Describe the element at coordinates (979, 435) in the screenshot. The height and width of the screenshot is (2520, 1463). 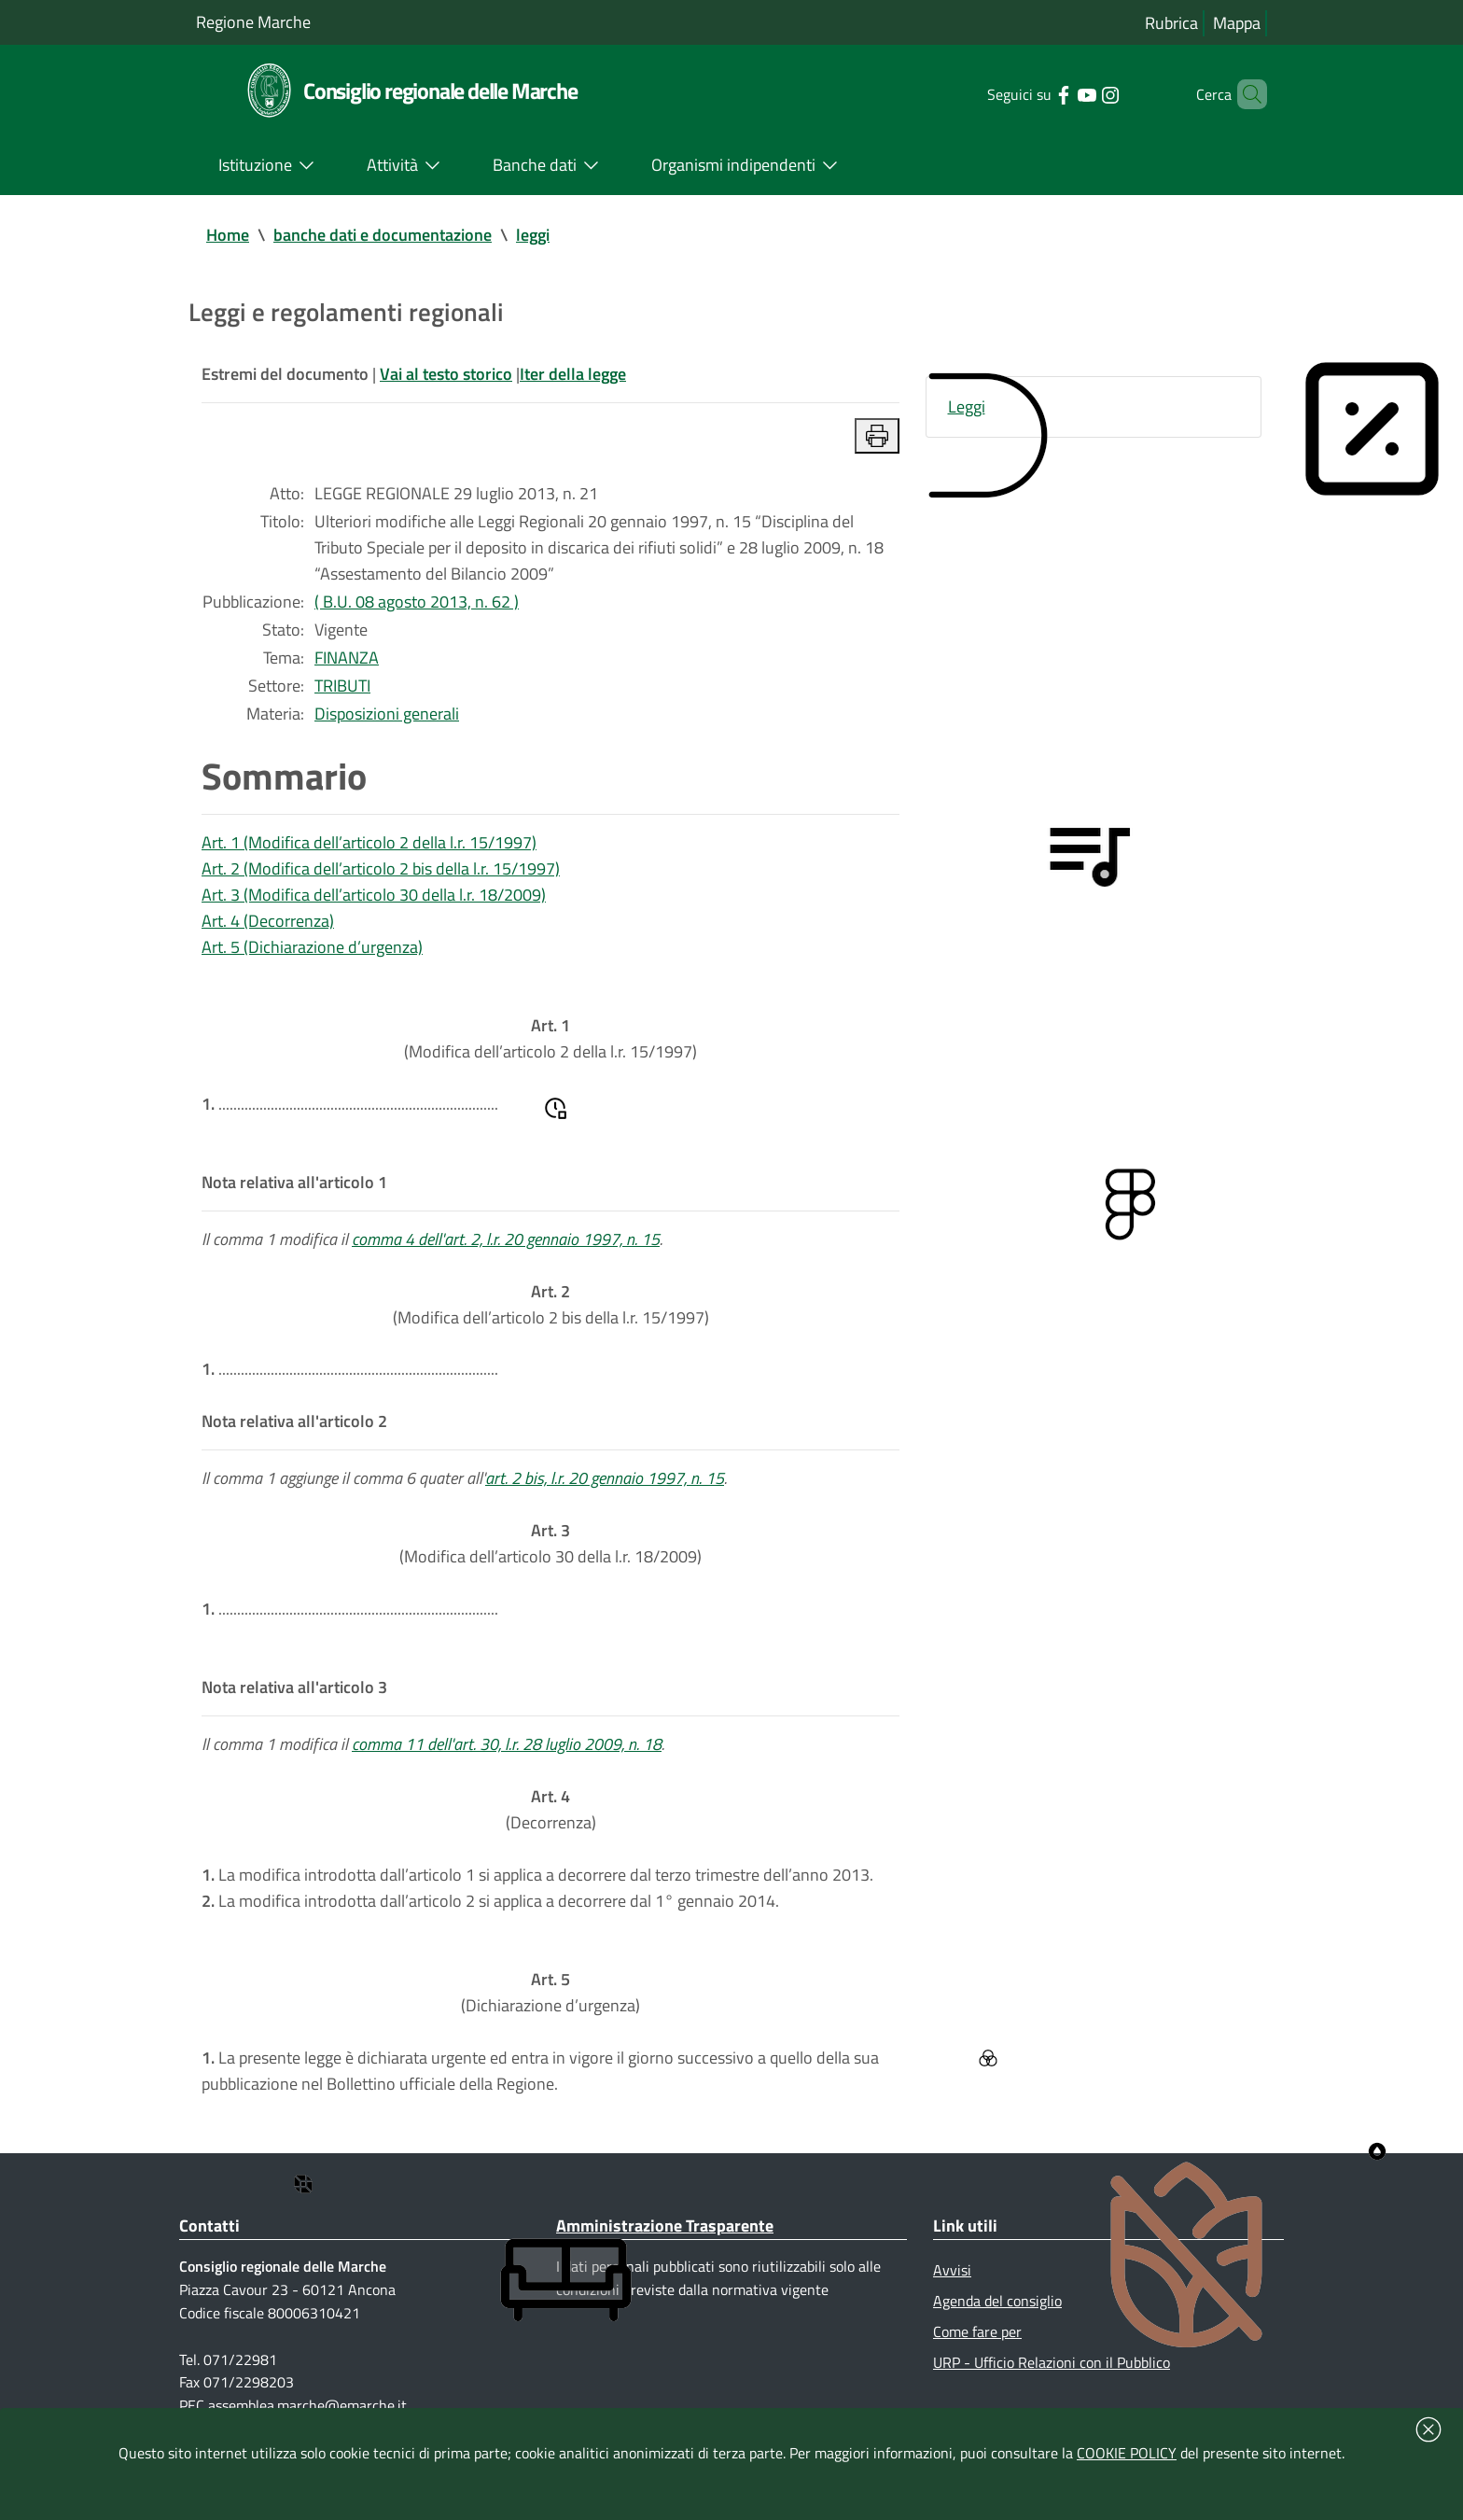
I see `mathematical superset proper of symbol` at that location.